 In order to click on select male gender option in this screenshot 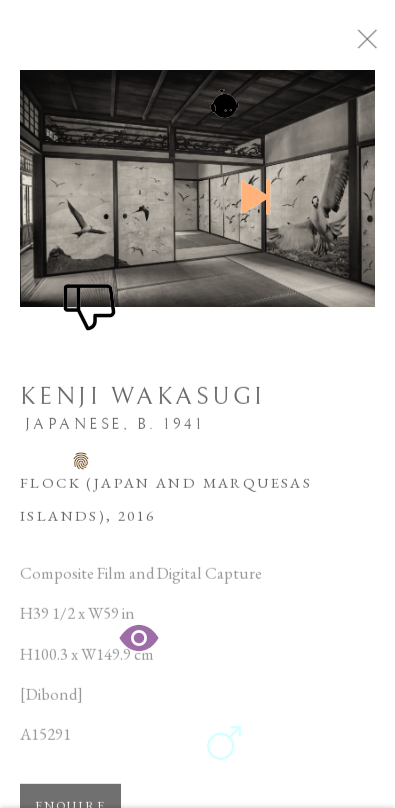, I will do `click(224, 743)`.